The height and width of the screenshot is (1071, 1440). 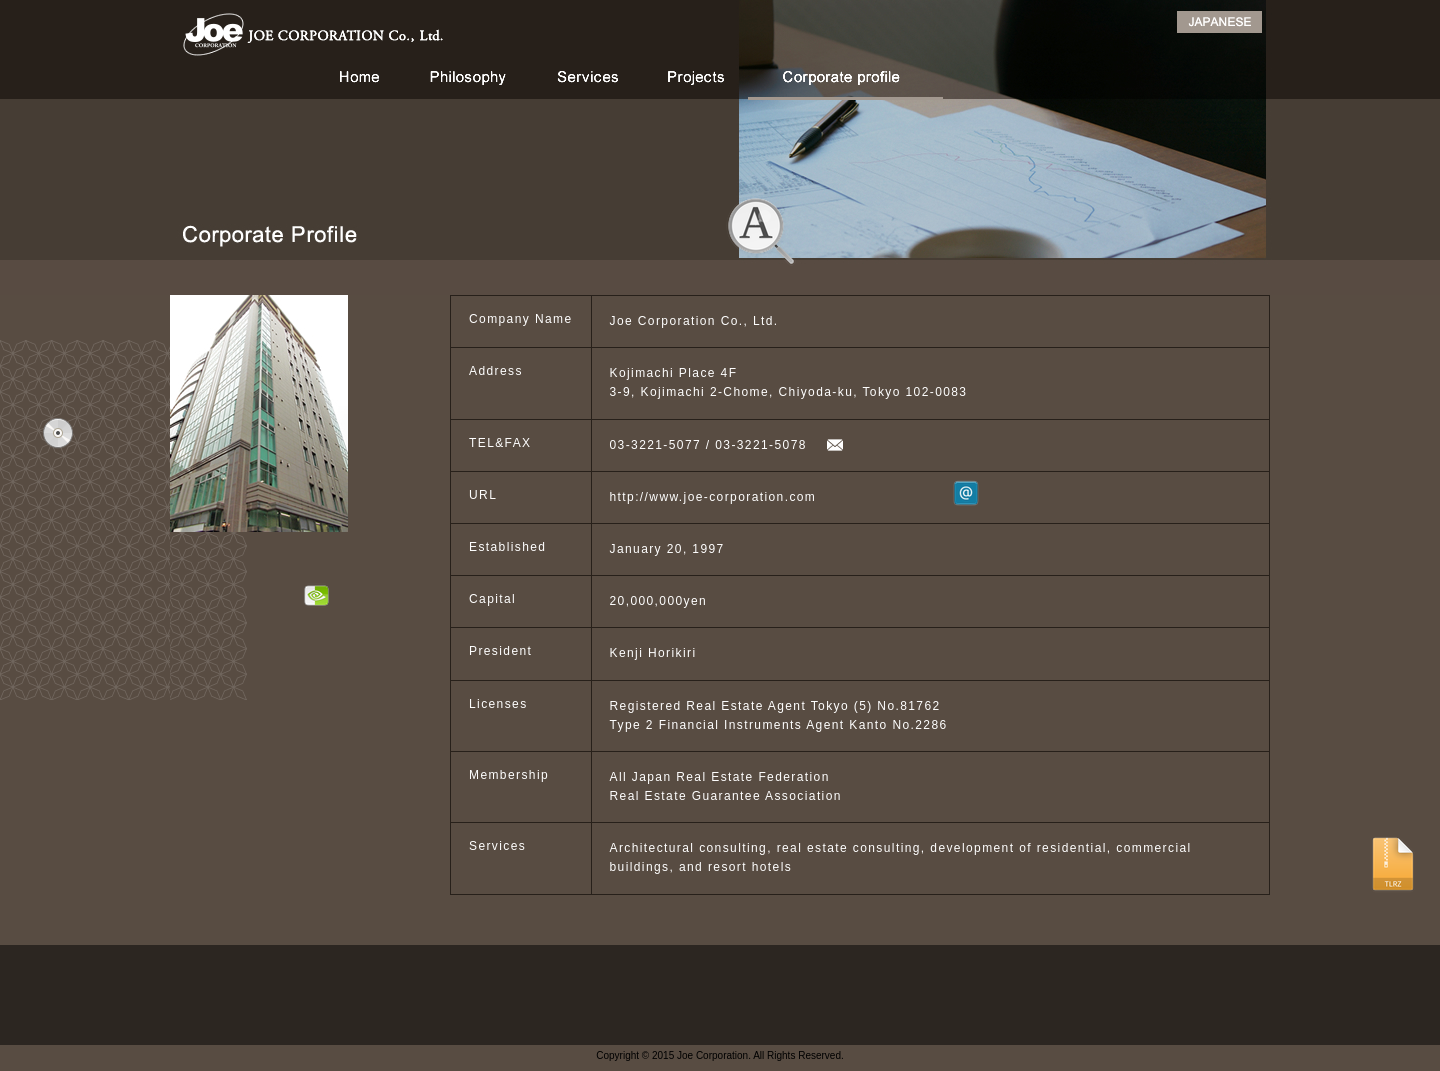 What do you see at coordinates (1393, 865) in the screenshot?
I see `an lrzip-compressed tar archive file` at bounding box center [1393, 865].